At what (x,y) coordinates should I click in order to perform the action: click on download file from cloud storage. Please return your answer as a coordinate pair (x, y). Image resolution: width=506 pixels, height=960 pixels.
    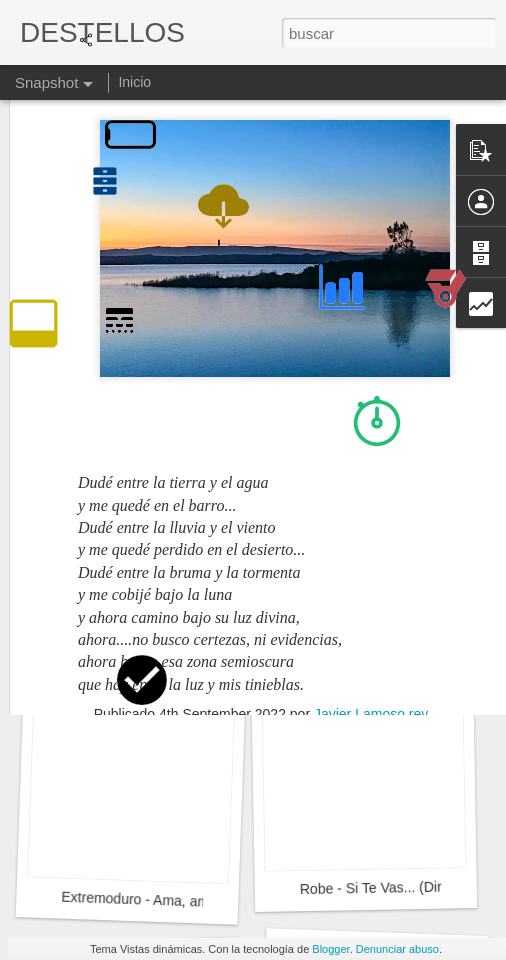
    Looking at the image, I should click on (223, 206).